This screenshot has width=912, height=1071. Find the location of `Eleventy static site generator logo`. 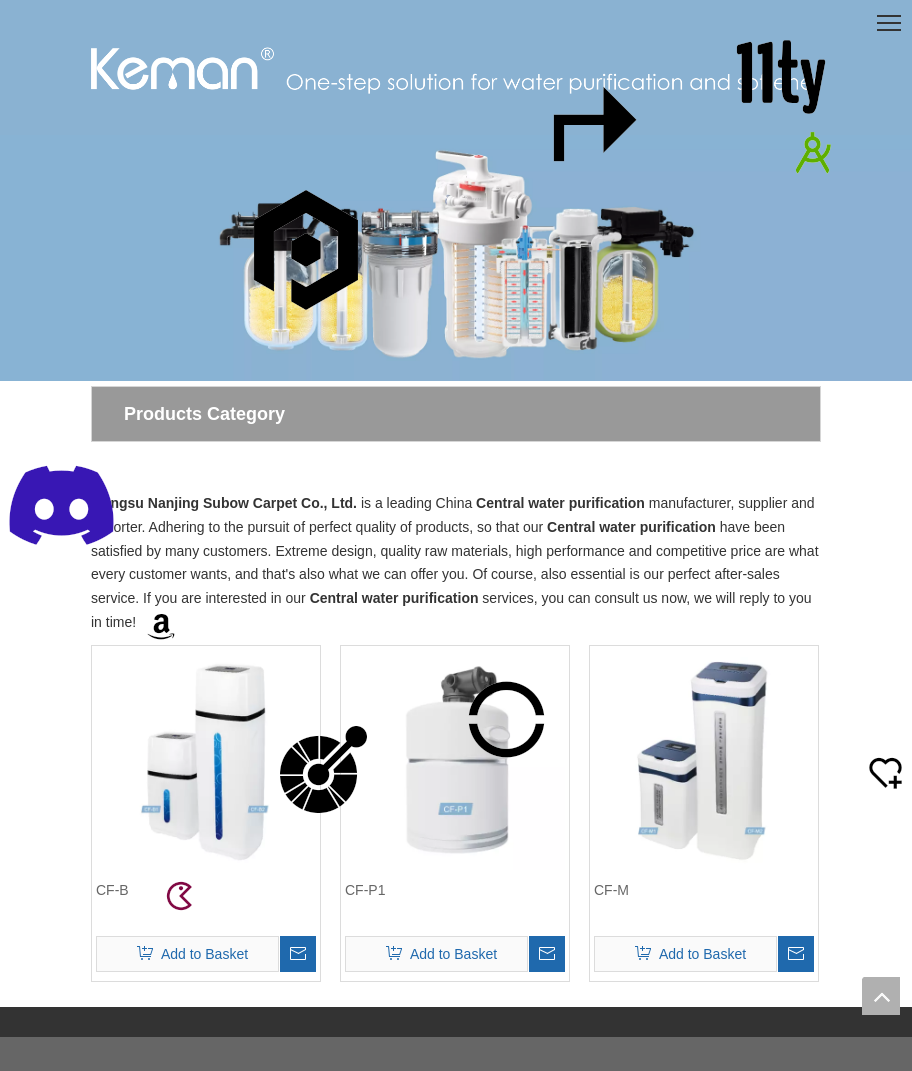

Eleventy static site generator logo is located at coordinates (781, 72).